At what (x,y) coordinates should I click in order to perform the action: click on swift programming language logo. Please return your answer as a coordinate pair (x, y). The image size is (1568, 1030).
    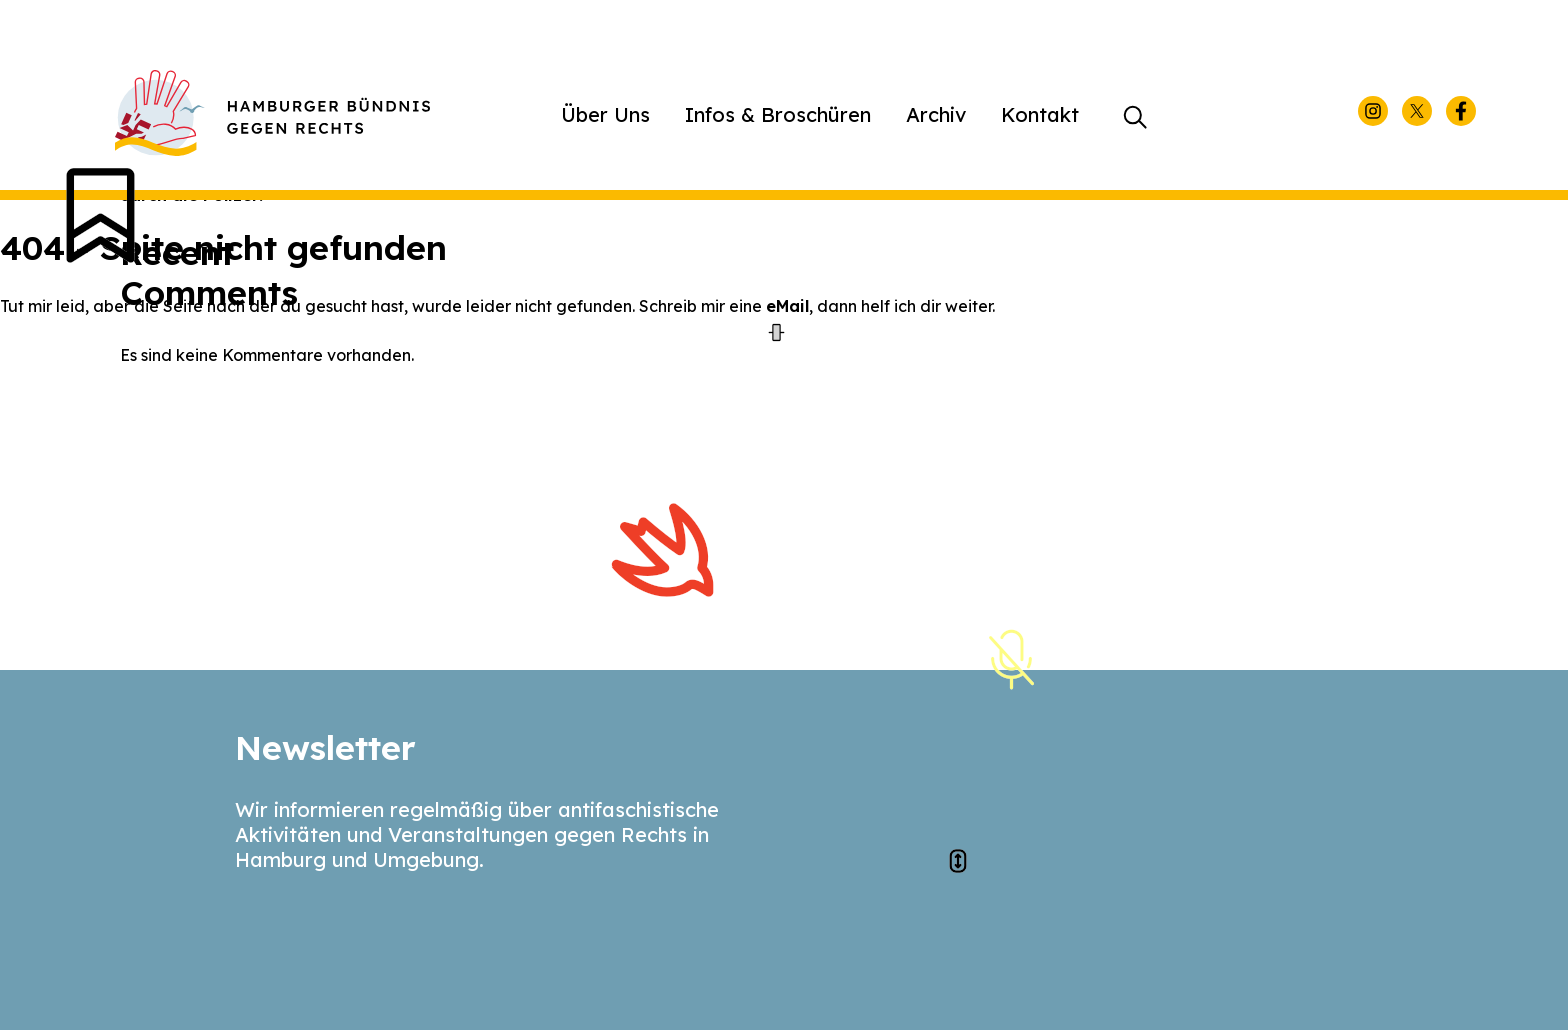
    Looking at the image, I should click on (662, 550).